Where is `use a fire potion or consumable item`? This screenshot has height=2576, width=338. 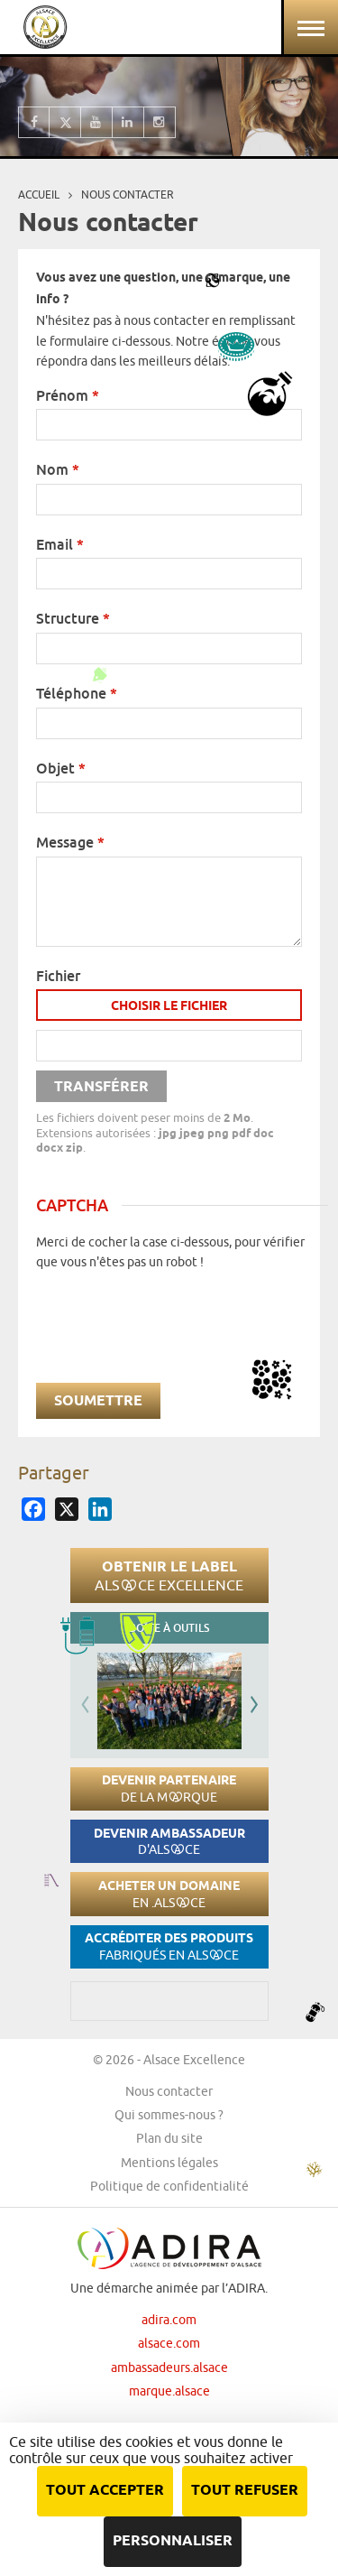 use a fire potion or consumable item is located at coordinates (270, 394).